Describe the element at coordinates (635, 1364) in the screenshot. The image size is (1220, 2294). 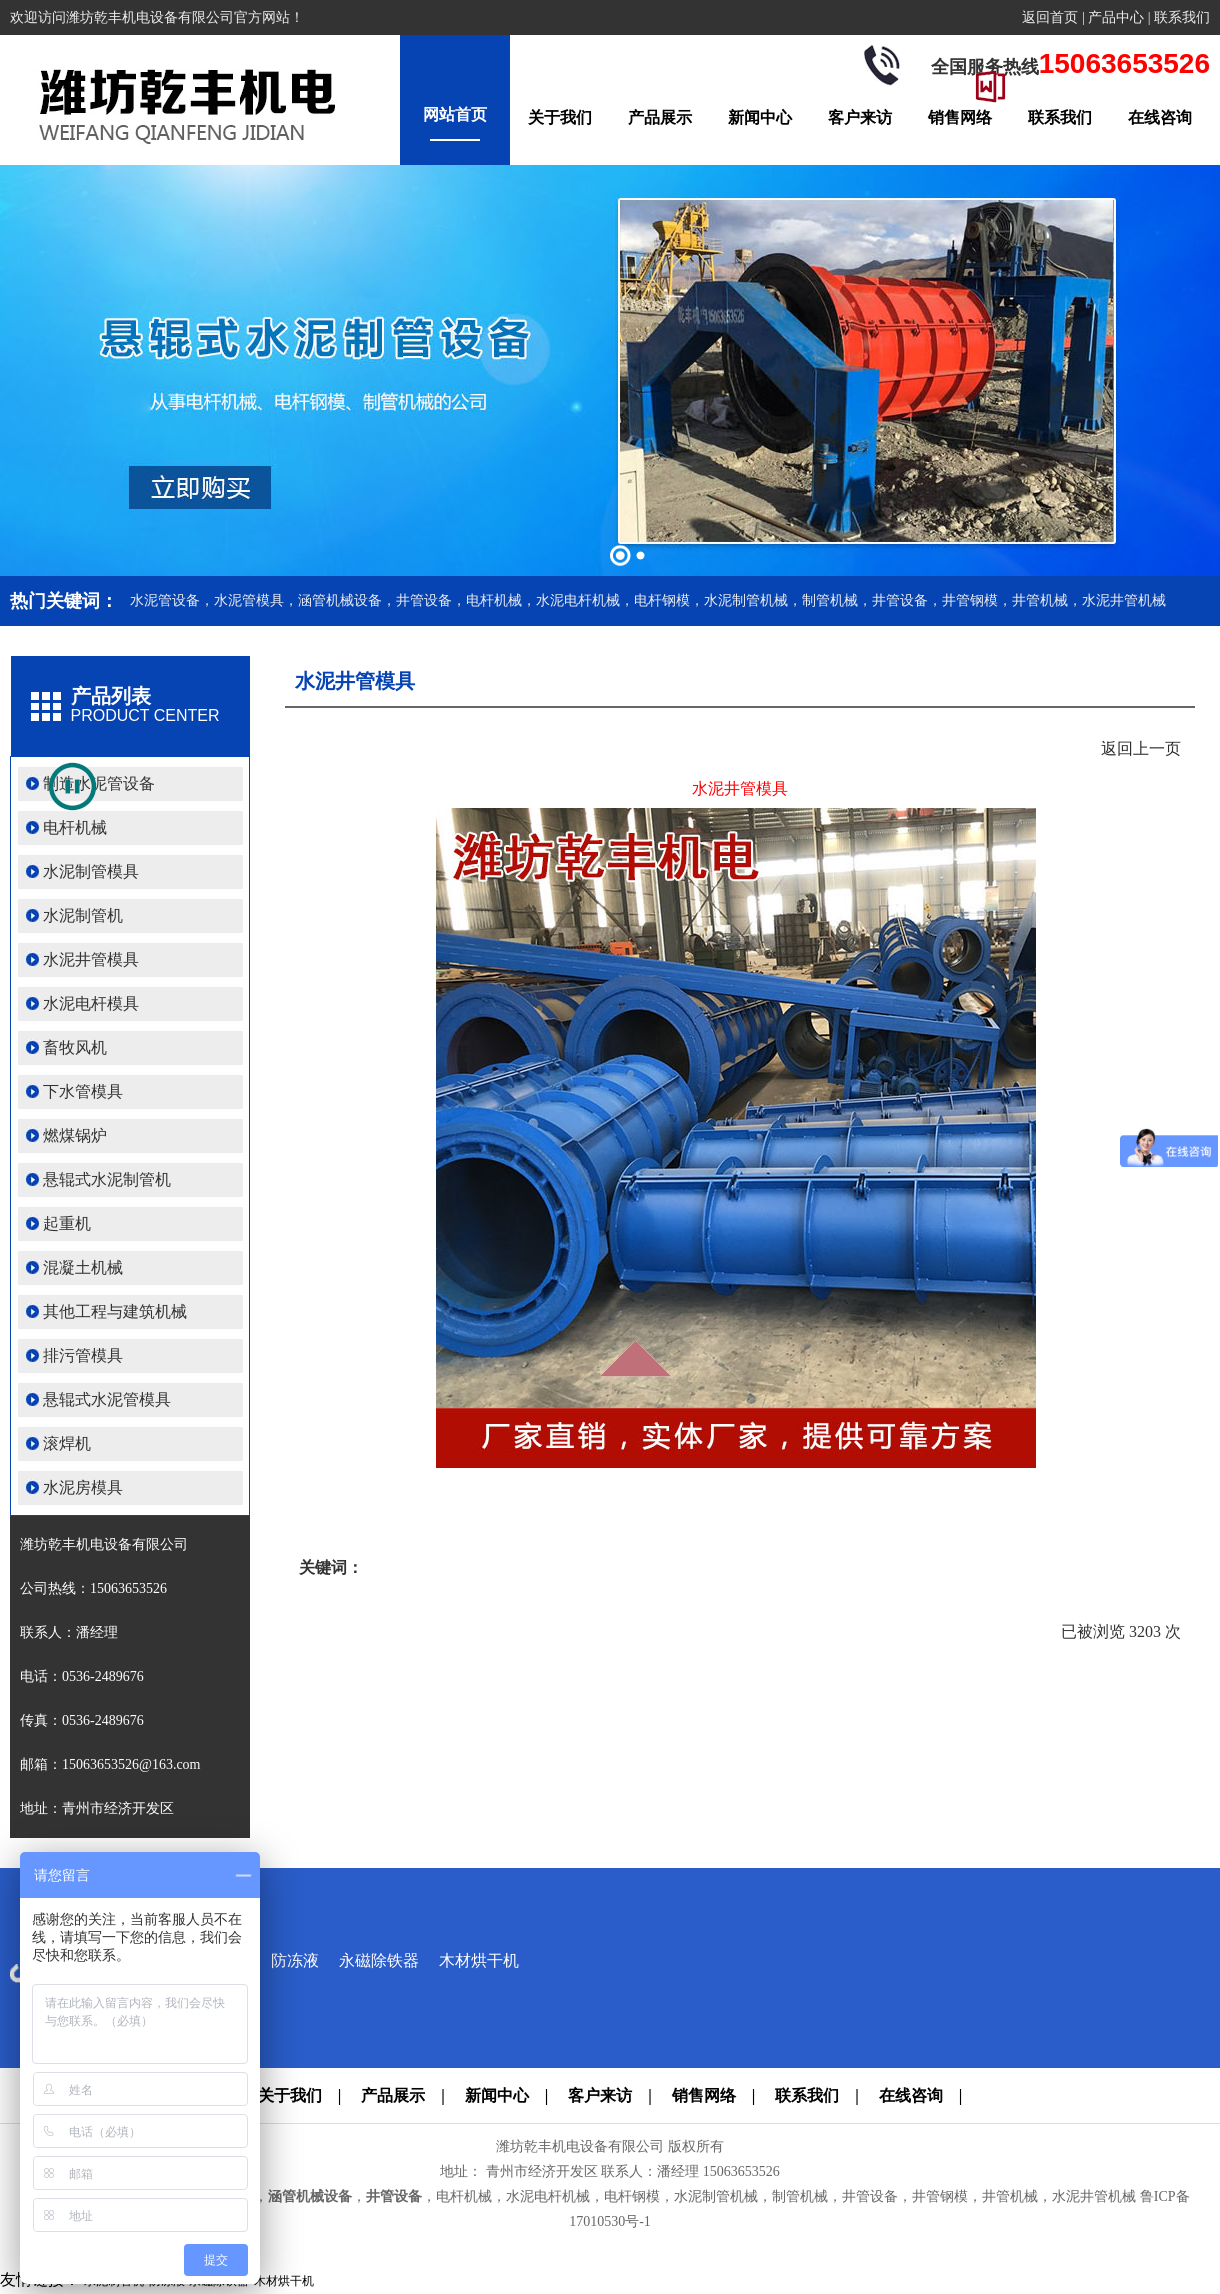
I see `collapse an expanded section or menu` at that location.